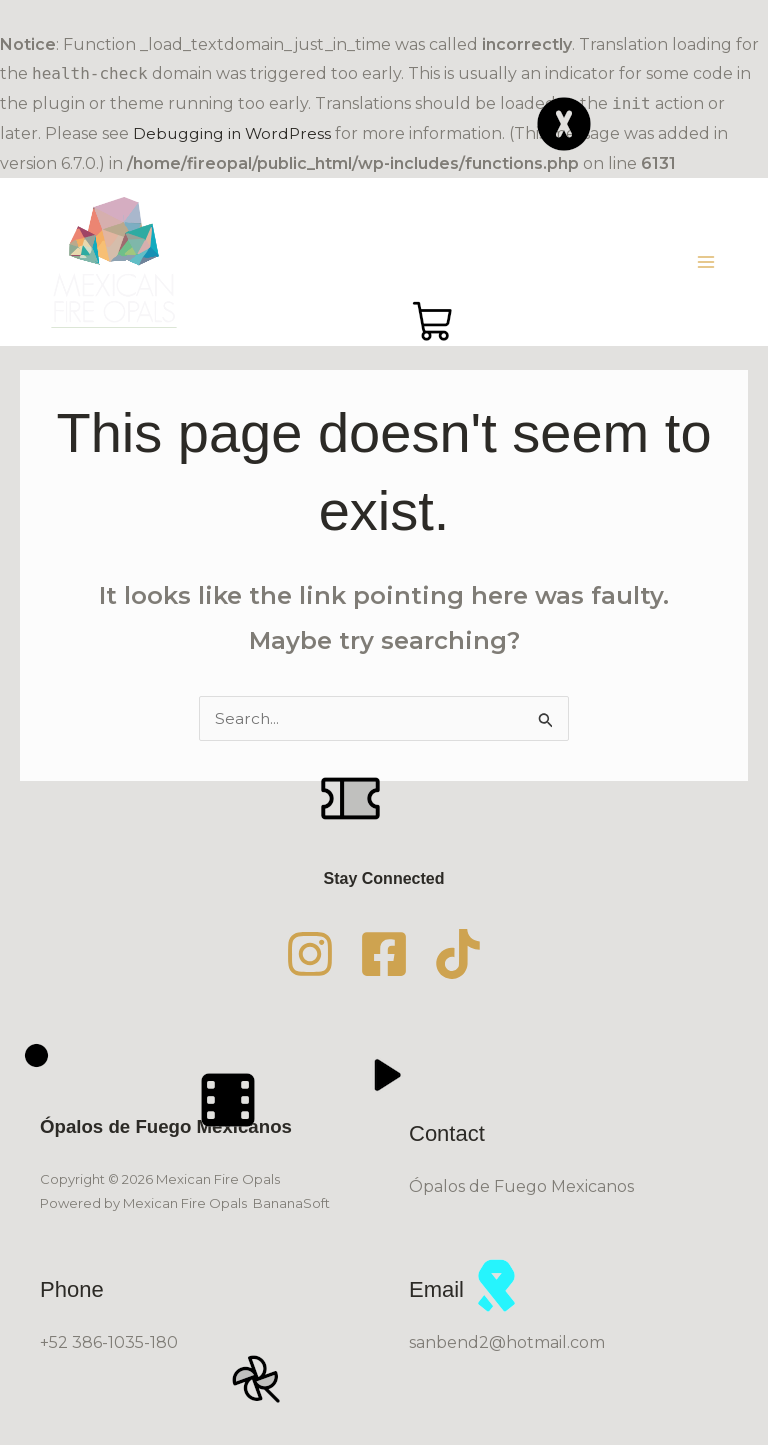 The height and width of the screenshot is (1445, 768). Describe the element at coordinates (564, 124) in the screenshot. I see `close or dismiss a dialog` at that location.